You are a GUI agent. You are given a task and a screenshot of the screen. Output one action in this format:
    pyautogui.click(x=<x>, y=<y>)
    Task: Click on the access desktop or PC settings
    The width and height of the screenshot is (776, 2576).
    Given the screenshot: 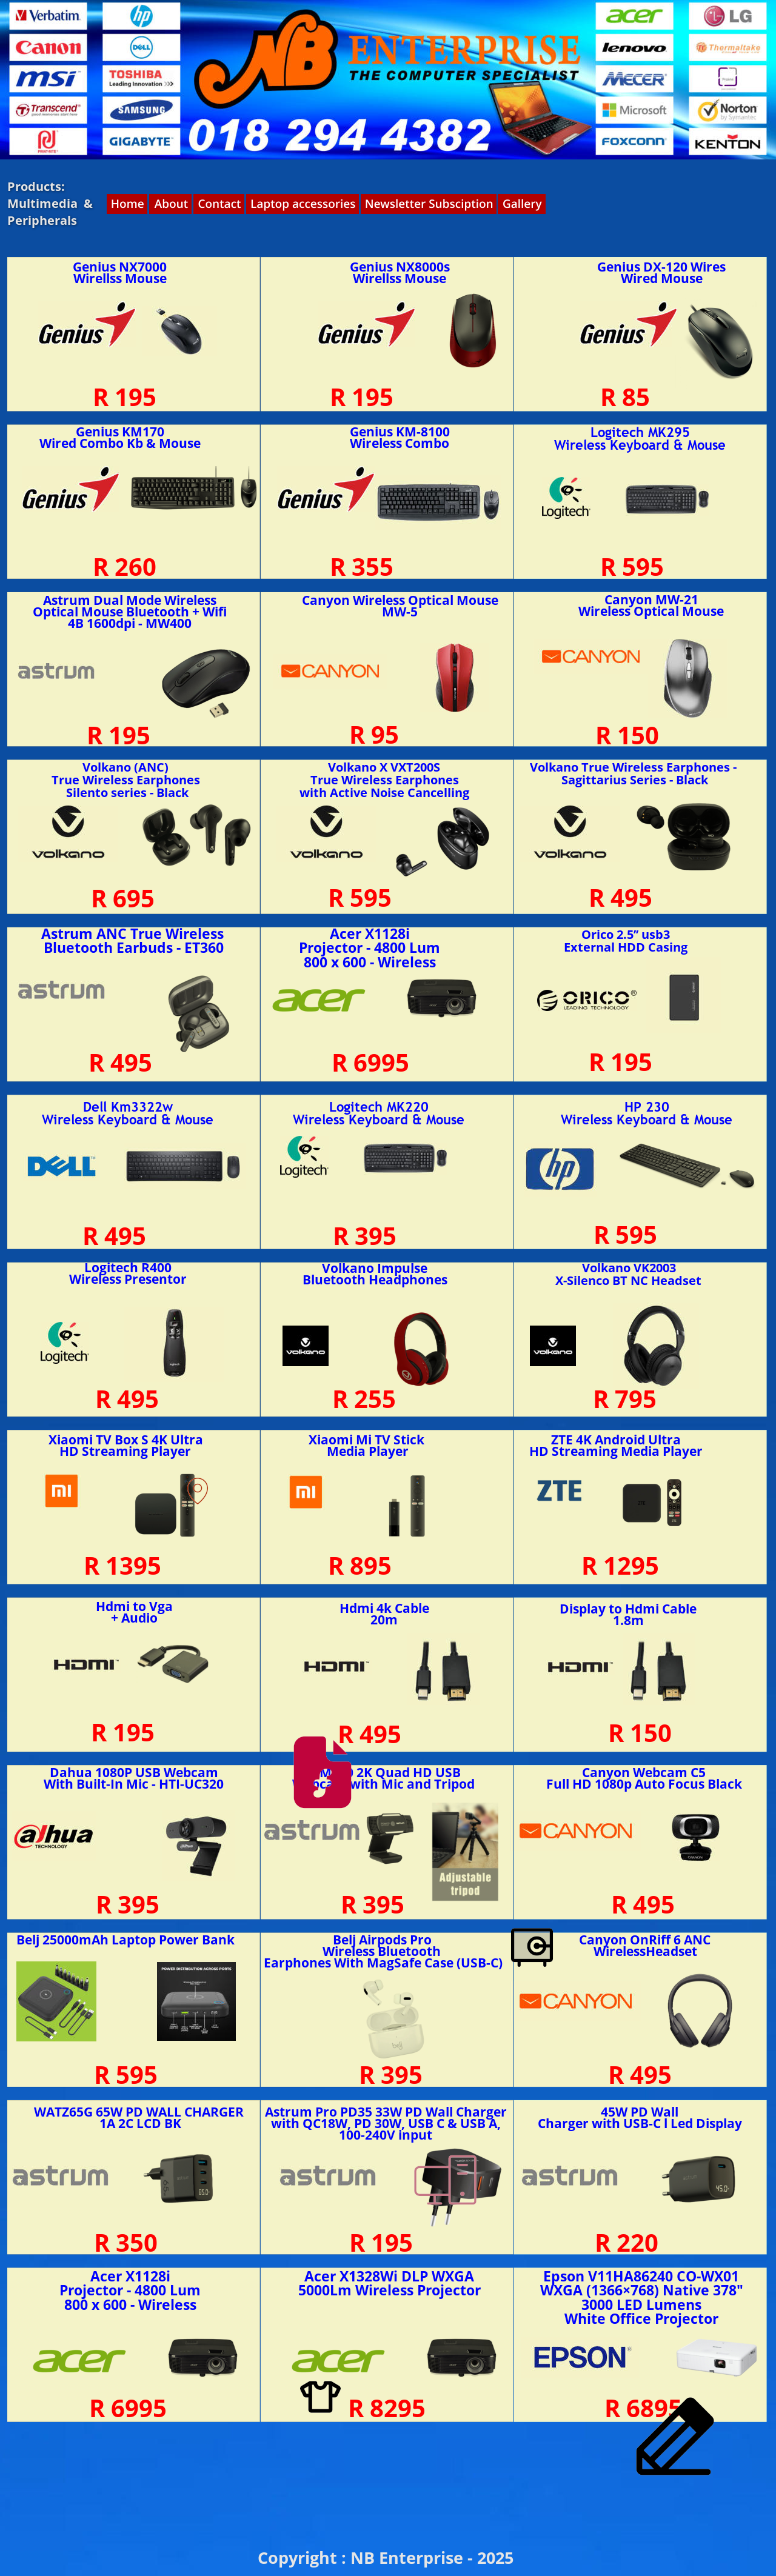 What is the action you would take?
    pyautogui.click(x=445, y=2180)
    